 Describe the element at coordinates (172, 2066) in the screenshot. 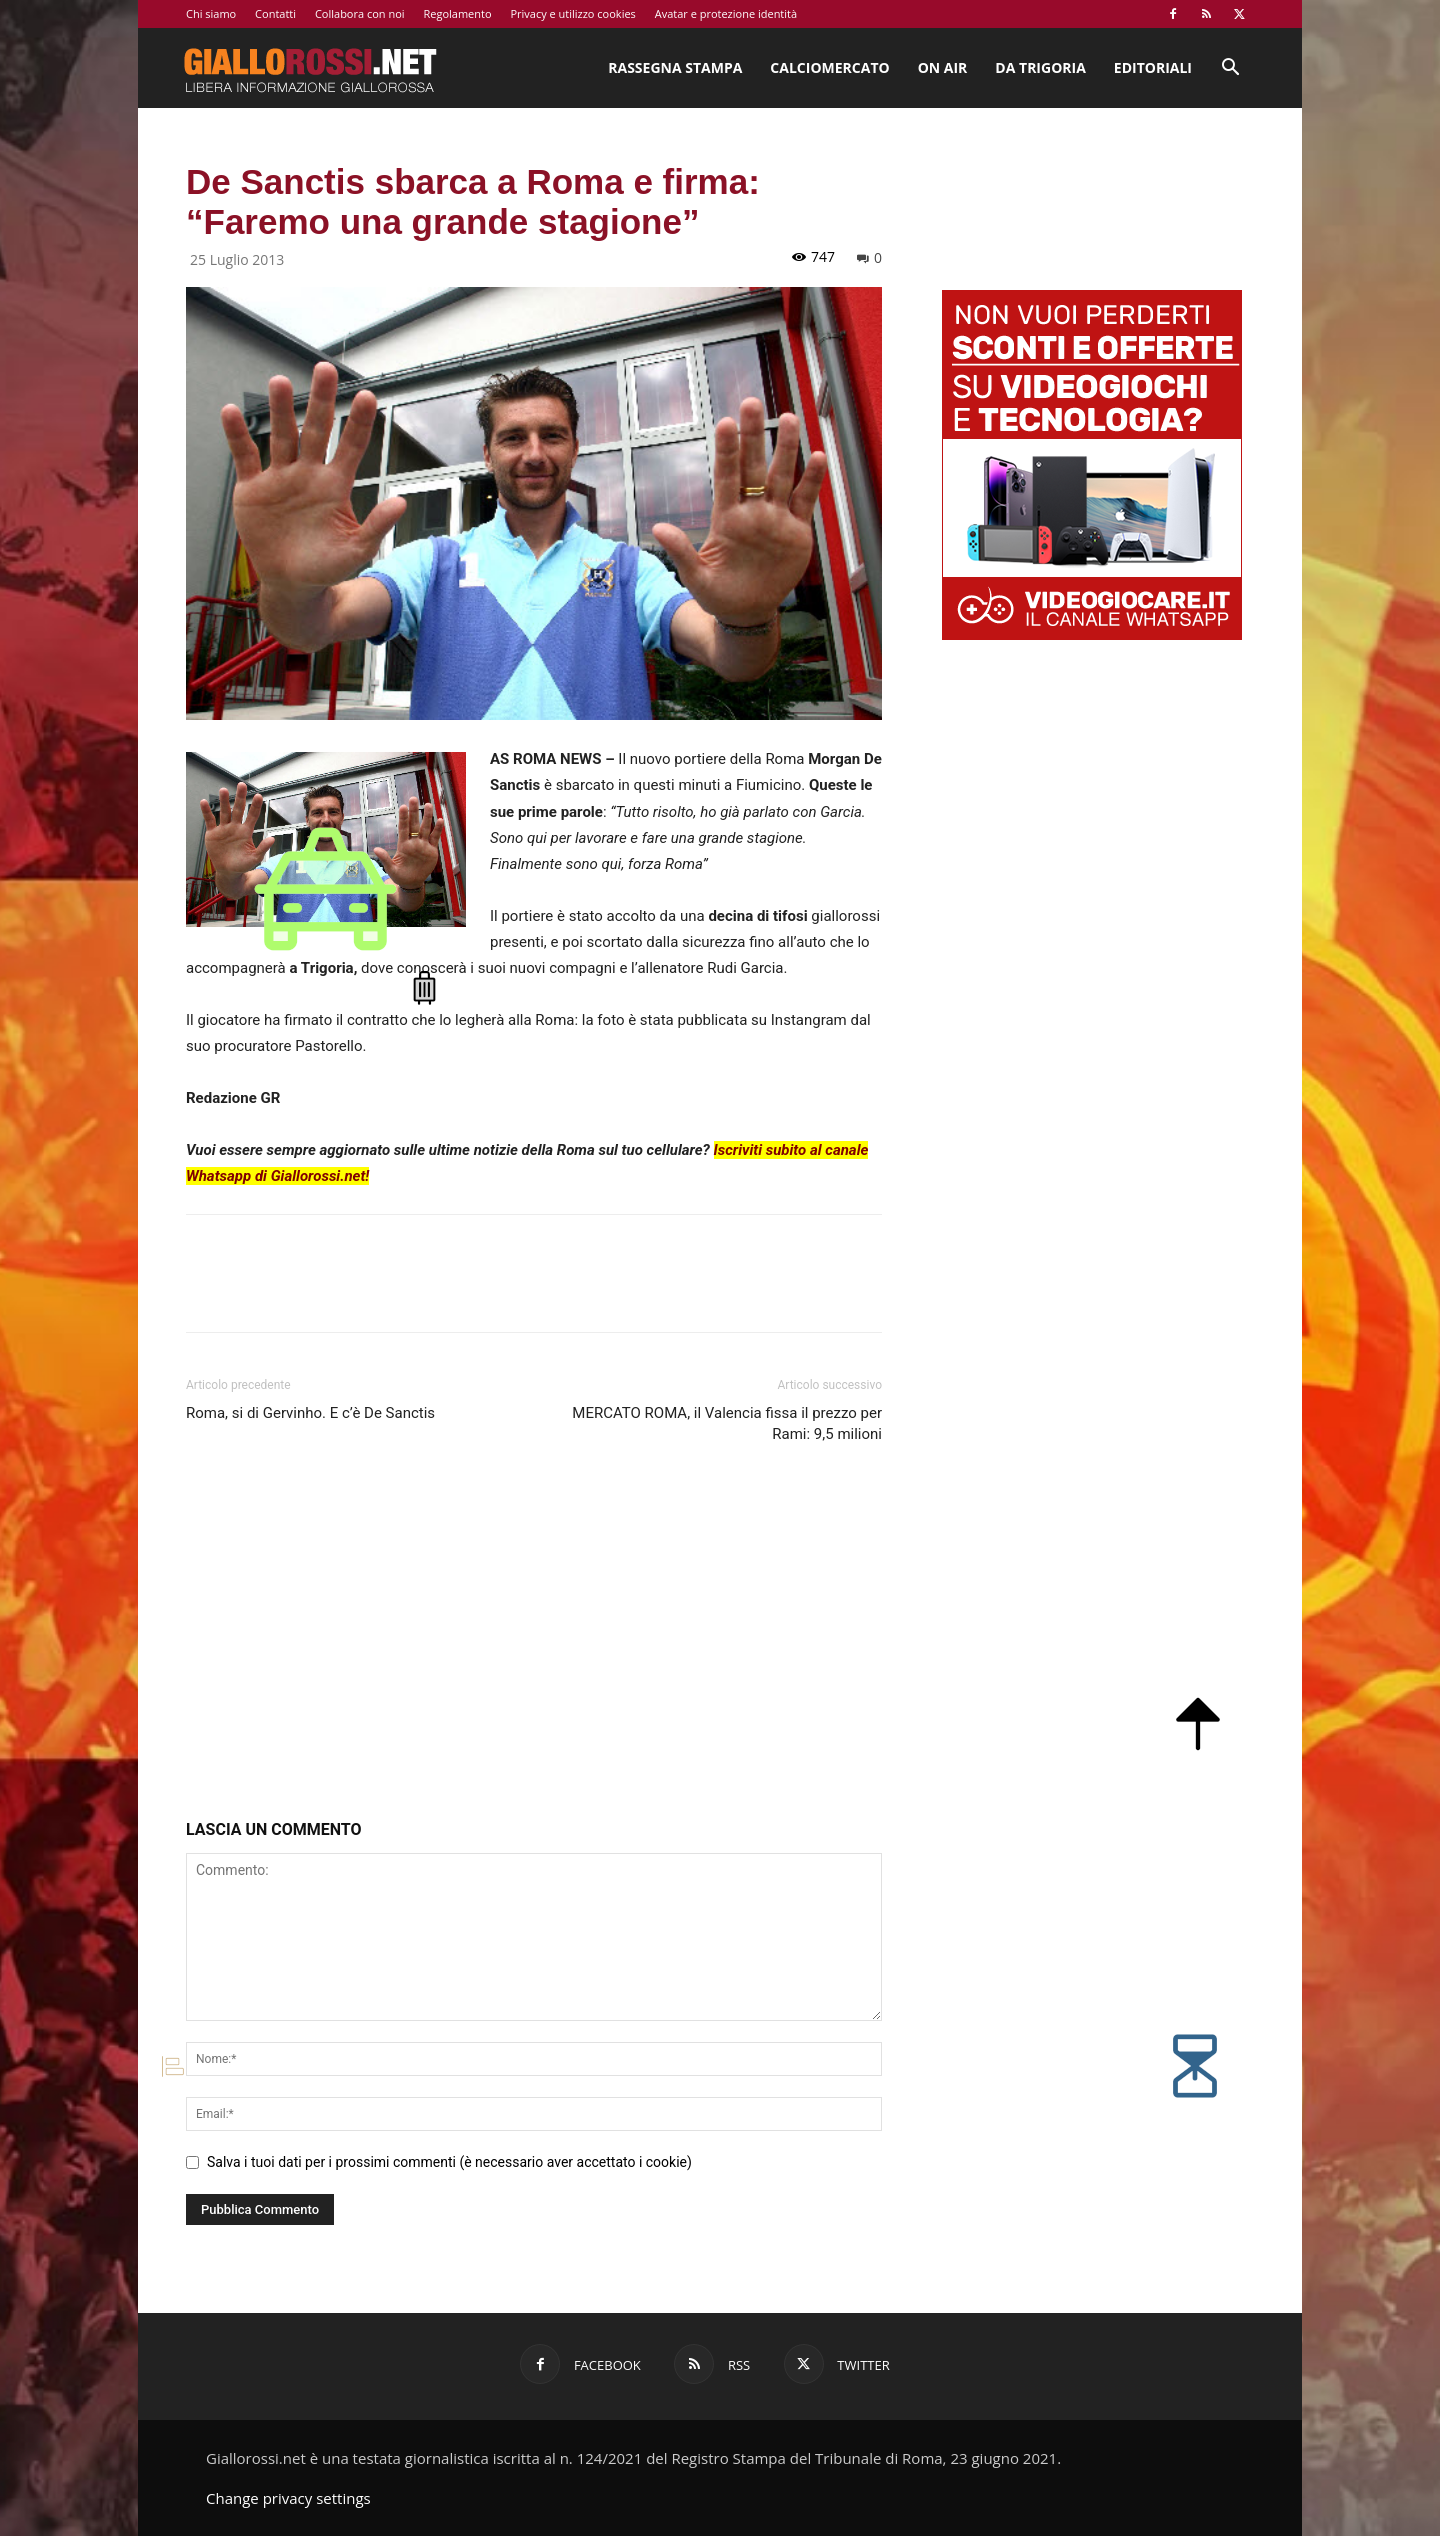

I see `align text to the left margin` at that location.